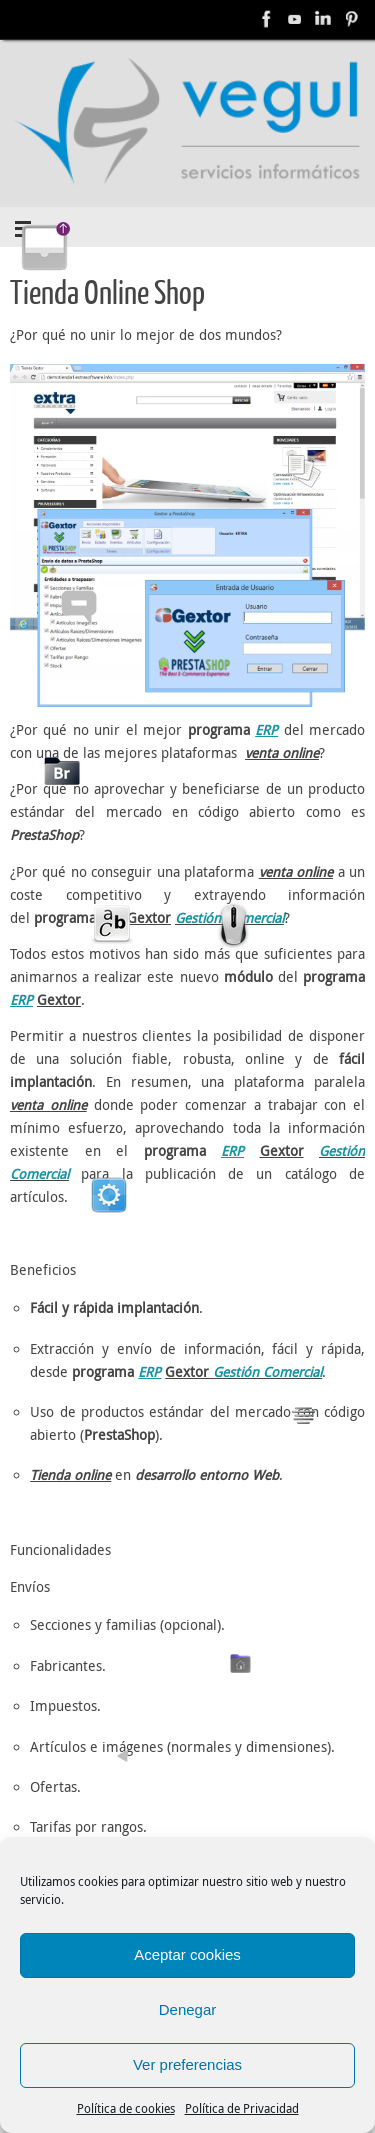 Image resolution: width=375 pixels, height=2133 pixels. I want to click on folder containing Adobe Bridge files, so click(62, 772).